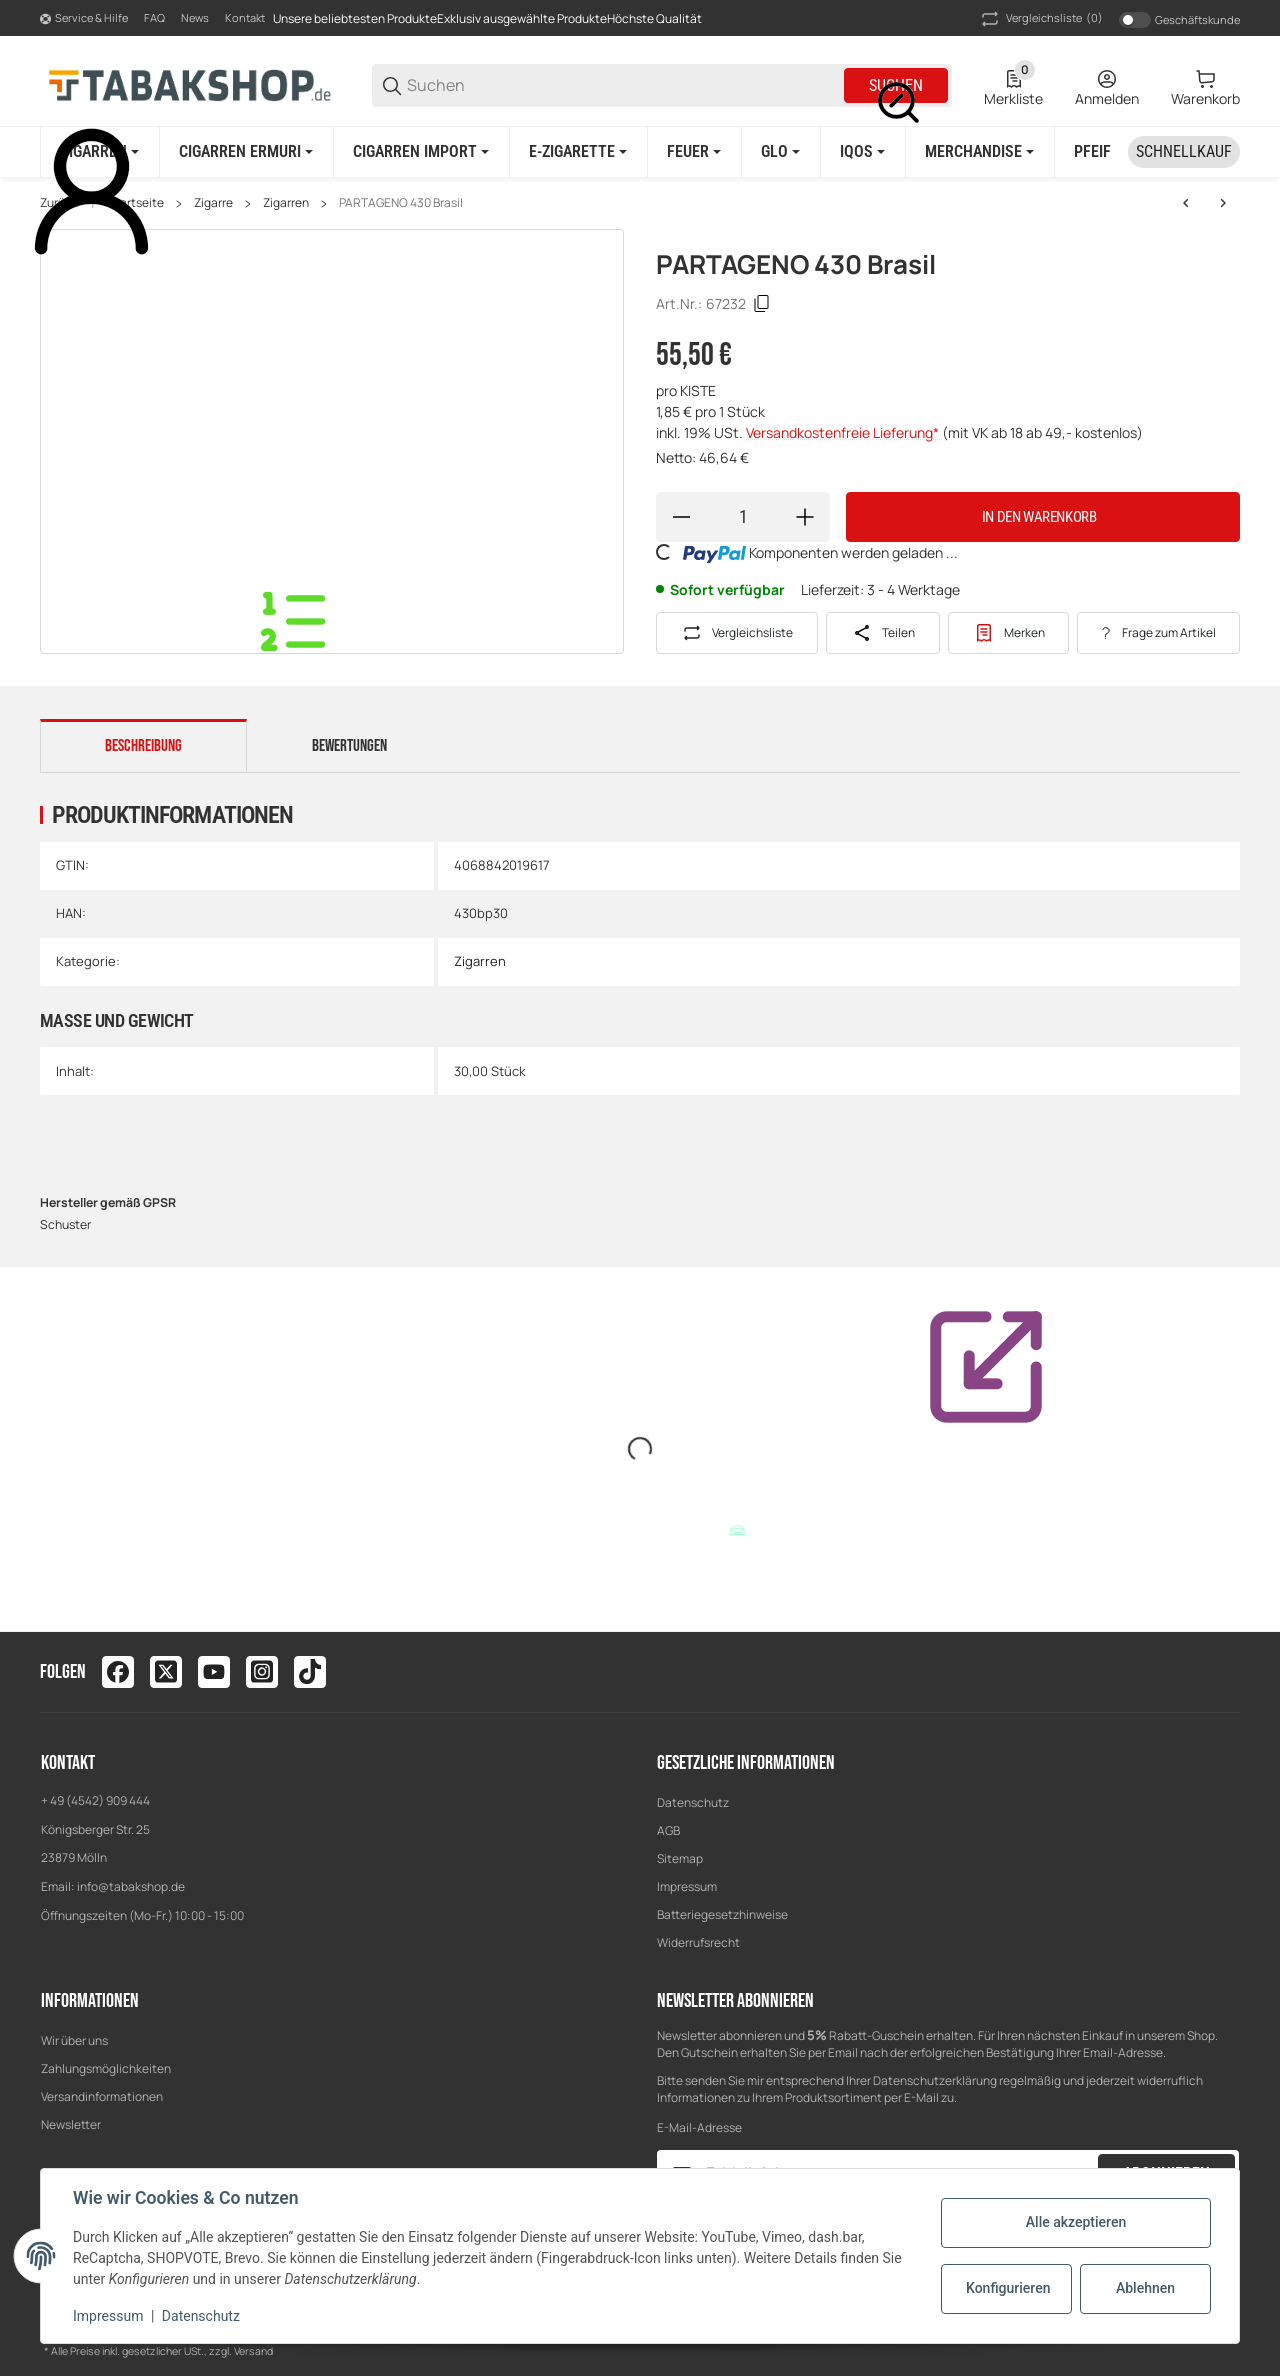 The width and height of the screenshot is (1280, 2376). Describe the element at coordinates (898, 102) in the screenshot. I see `search is disabled or unavailable` at that location.